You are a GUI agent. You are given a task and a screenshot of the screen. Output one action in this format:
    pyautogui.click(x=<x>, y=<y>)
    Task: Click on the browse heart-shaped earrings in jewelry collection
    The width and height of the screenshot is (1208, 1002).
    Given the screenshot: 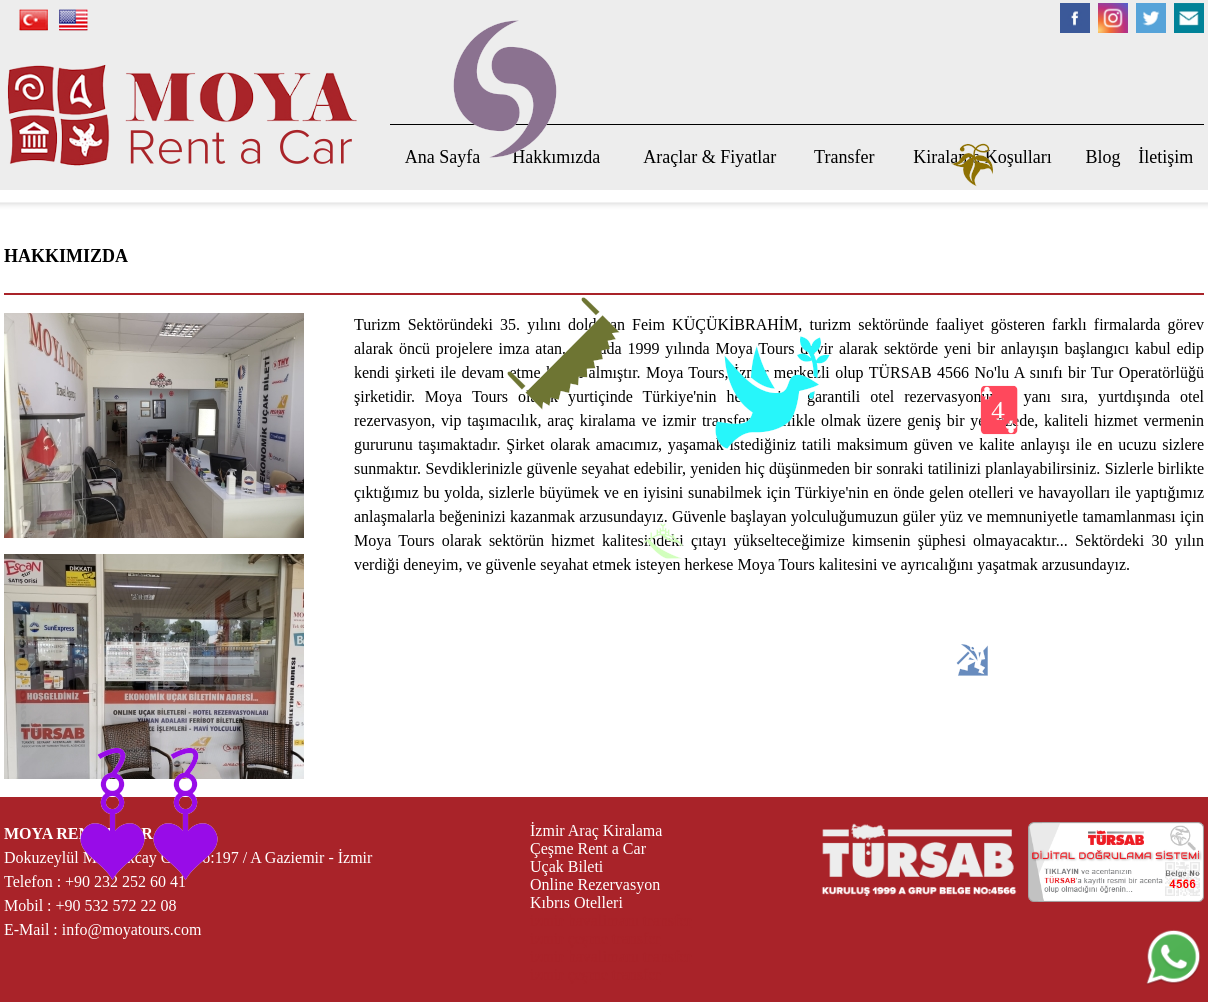 What is the action you would take?
    pyautogui.click(x=149, y=814)
    